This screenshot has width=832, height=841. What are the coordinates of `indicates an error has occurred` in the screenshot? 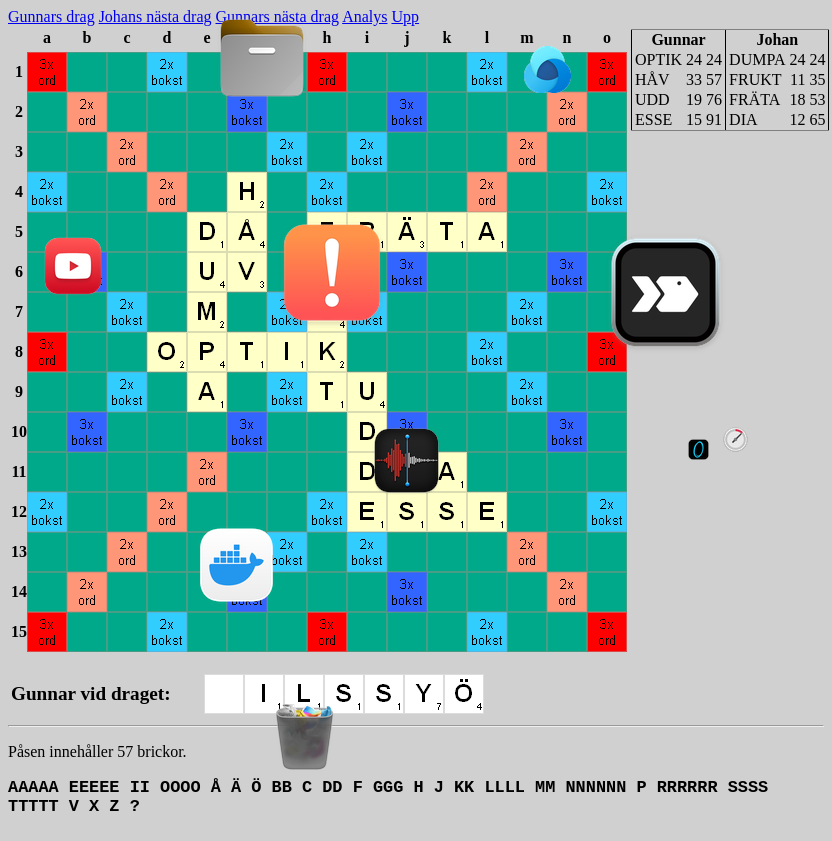 It's located at (332, 275).